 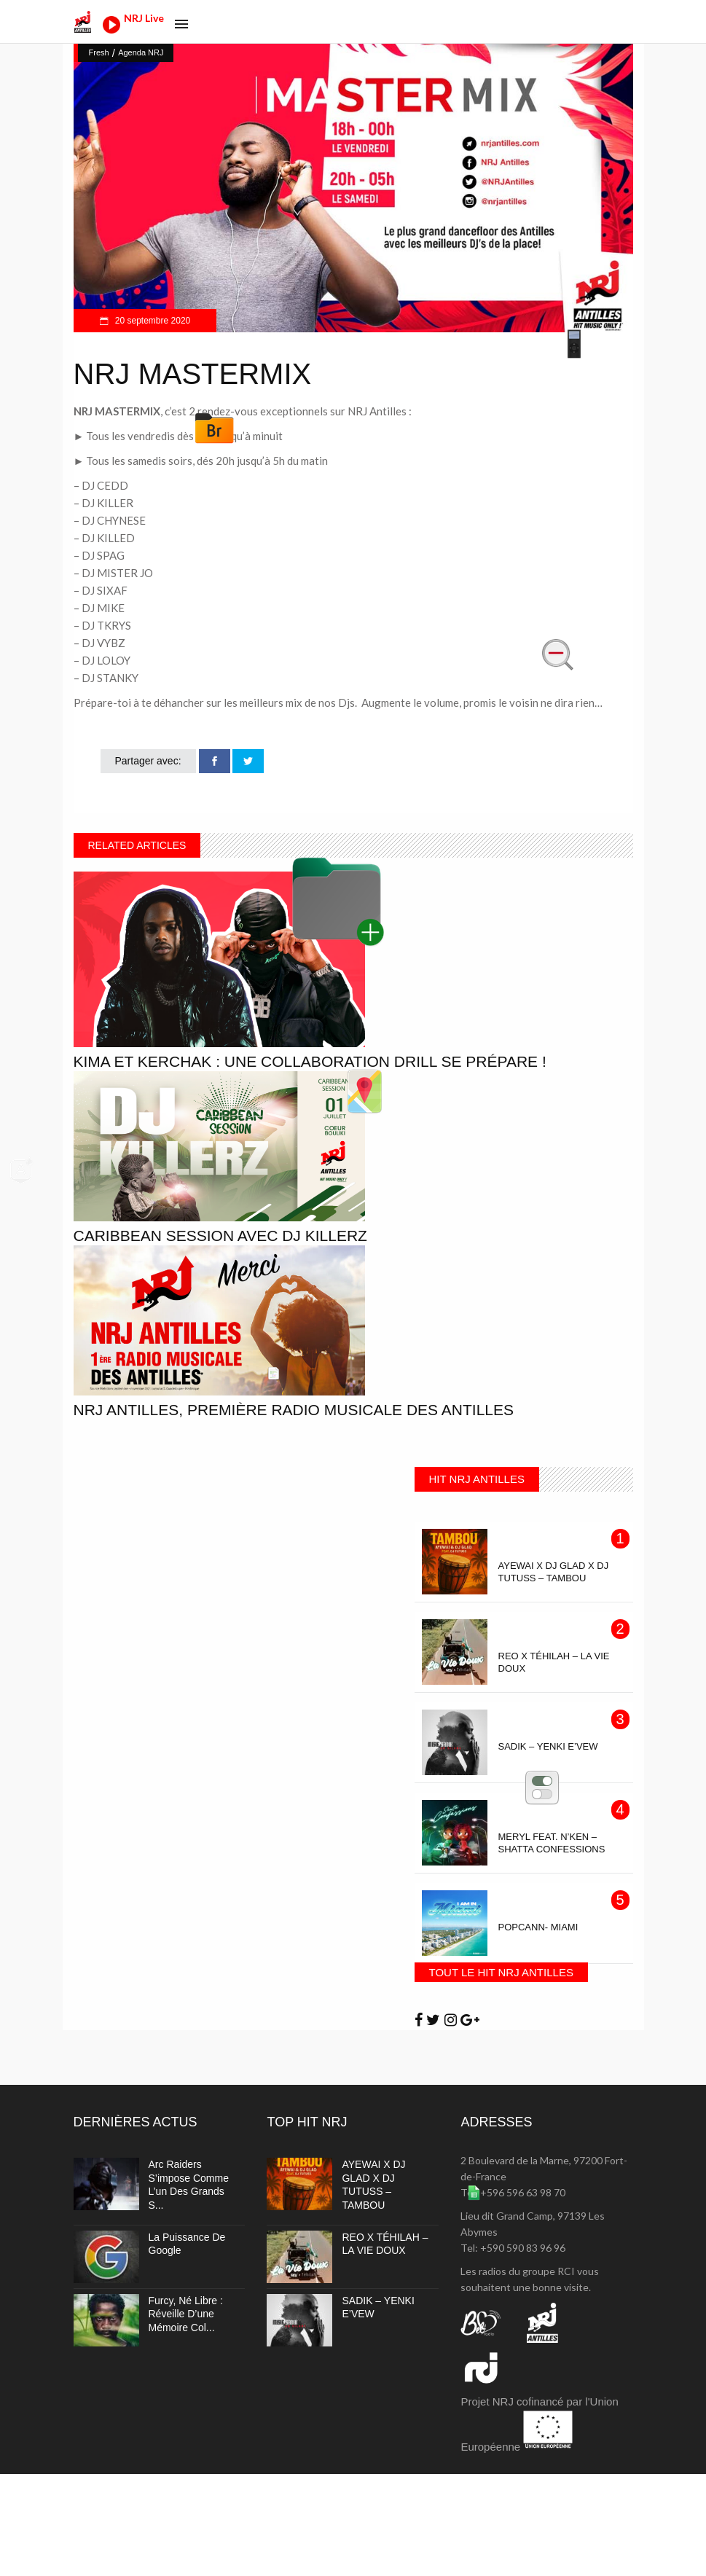 I want to click on open a spreadsheet file, so click(x=474, y=2193).